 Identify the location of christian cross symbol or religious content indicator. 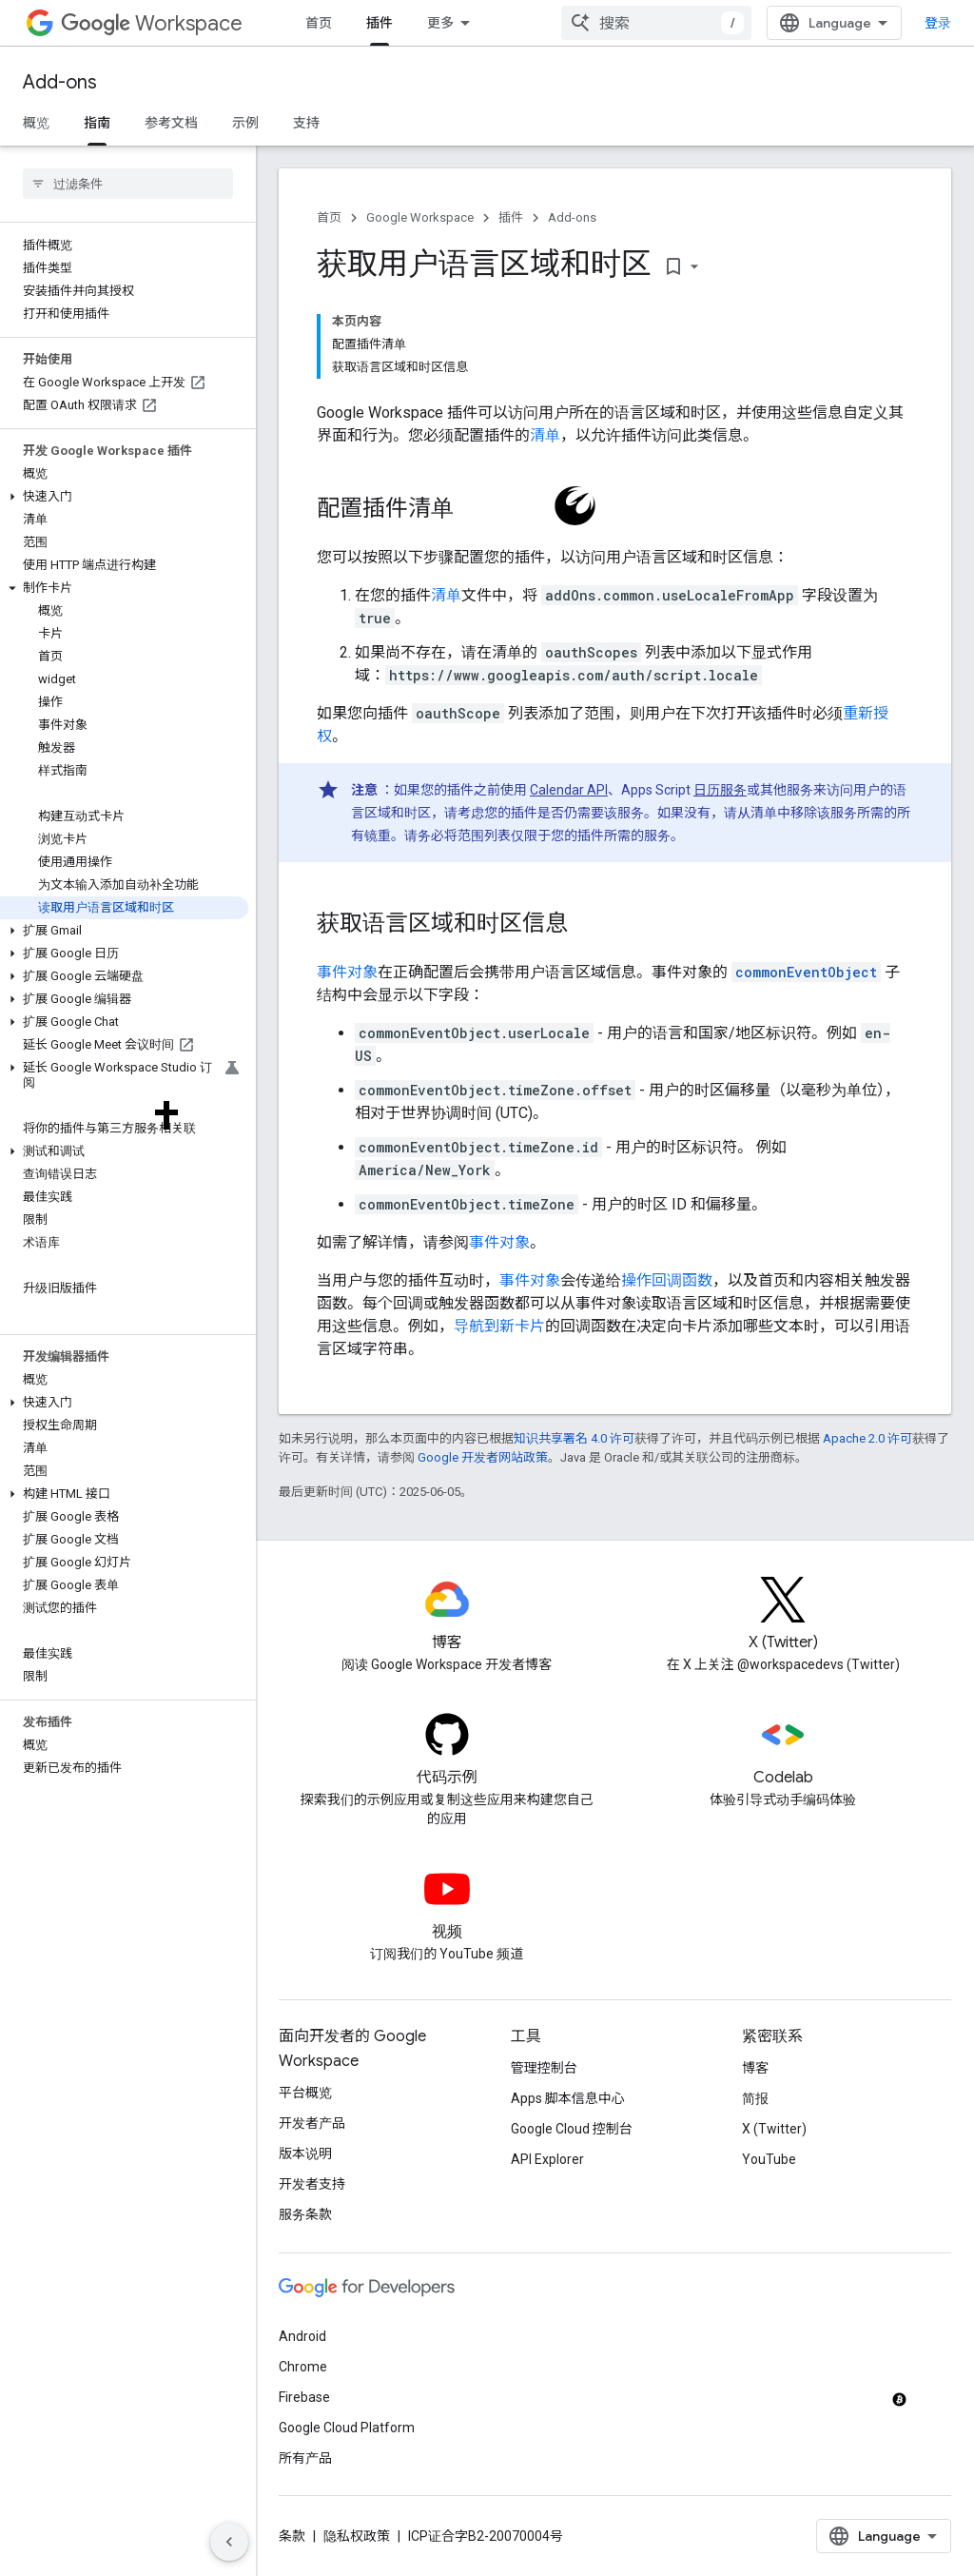
(166, 1115).